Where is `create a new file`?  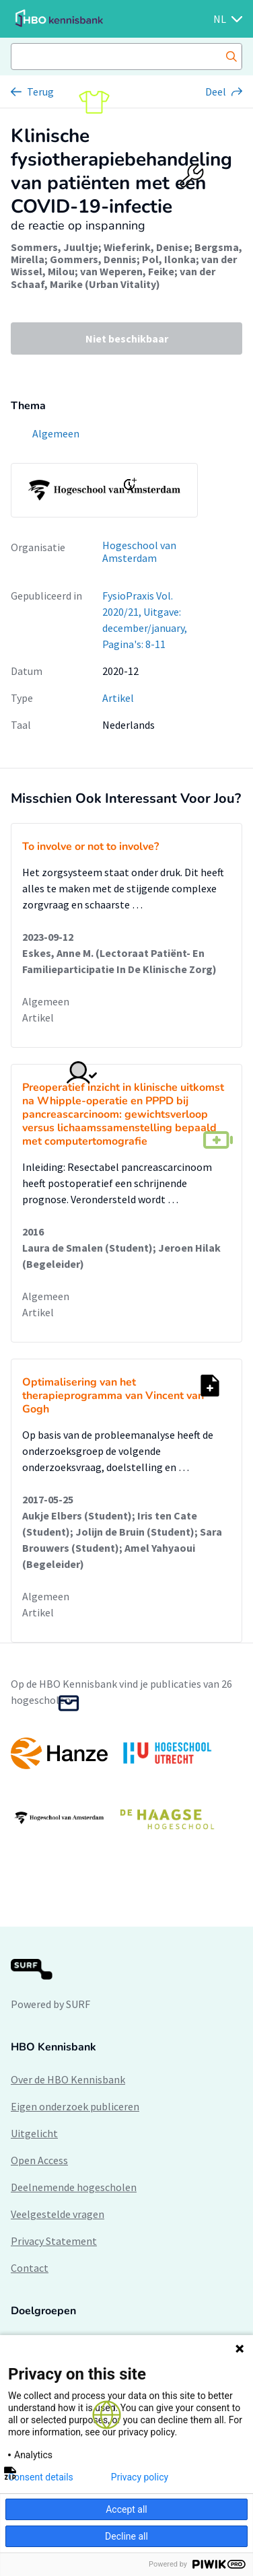 create a new file is located at coordinates (210, 1386).